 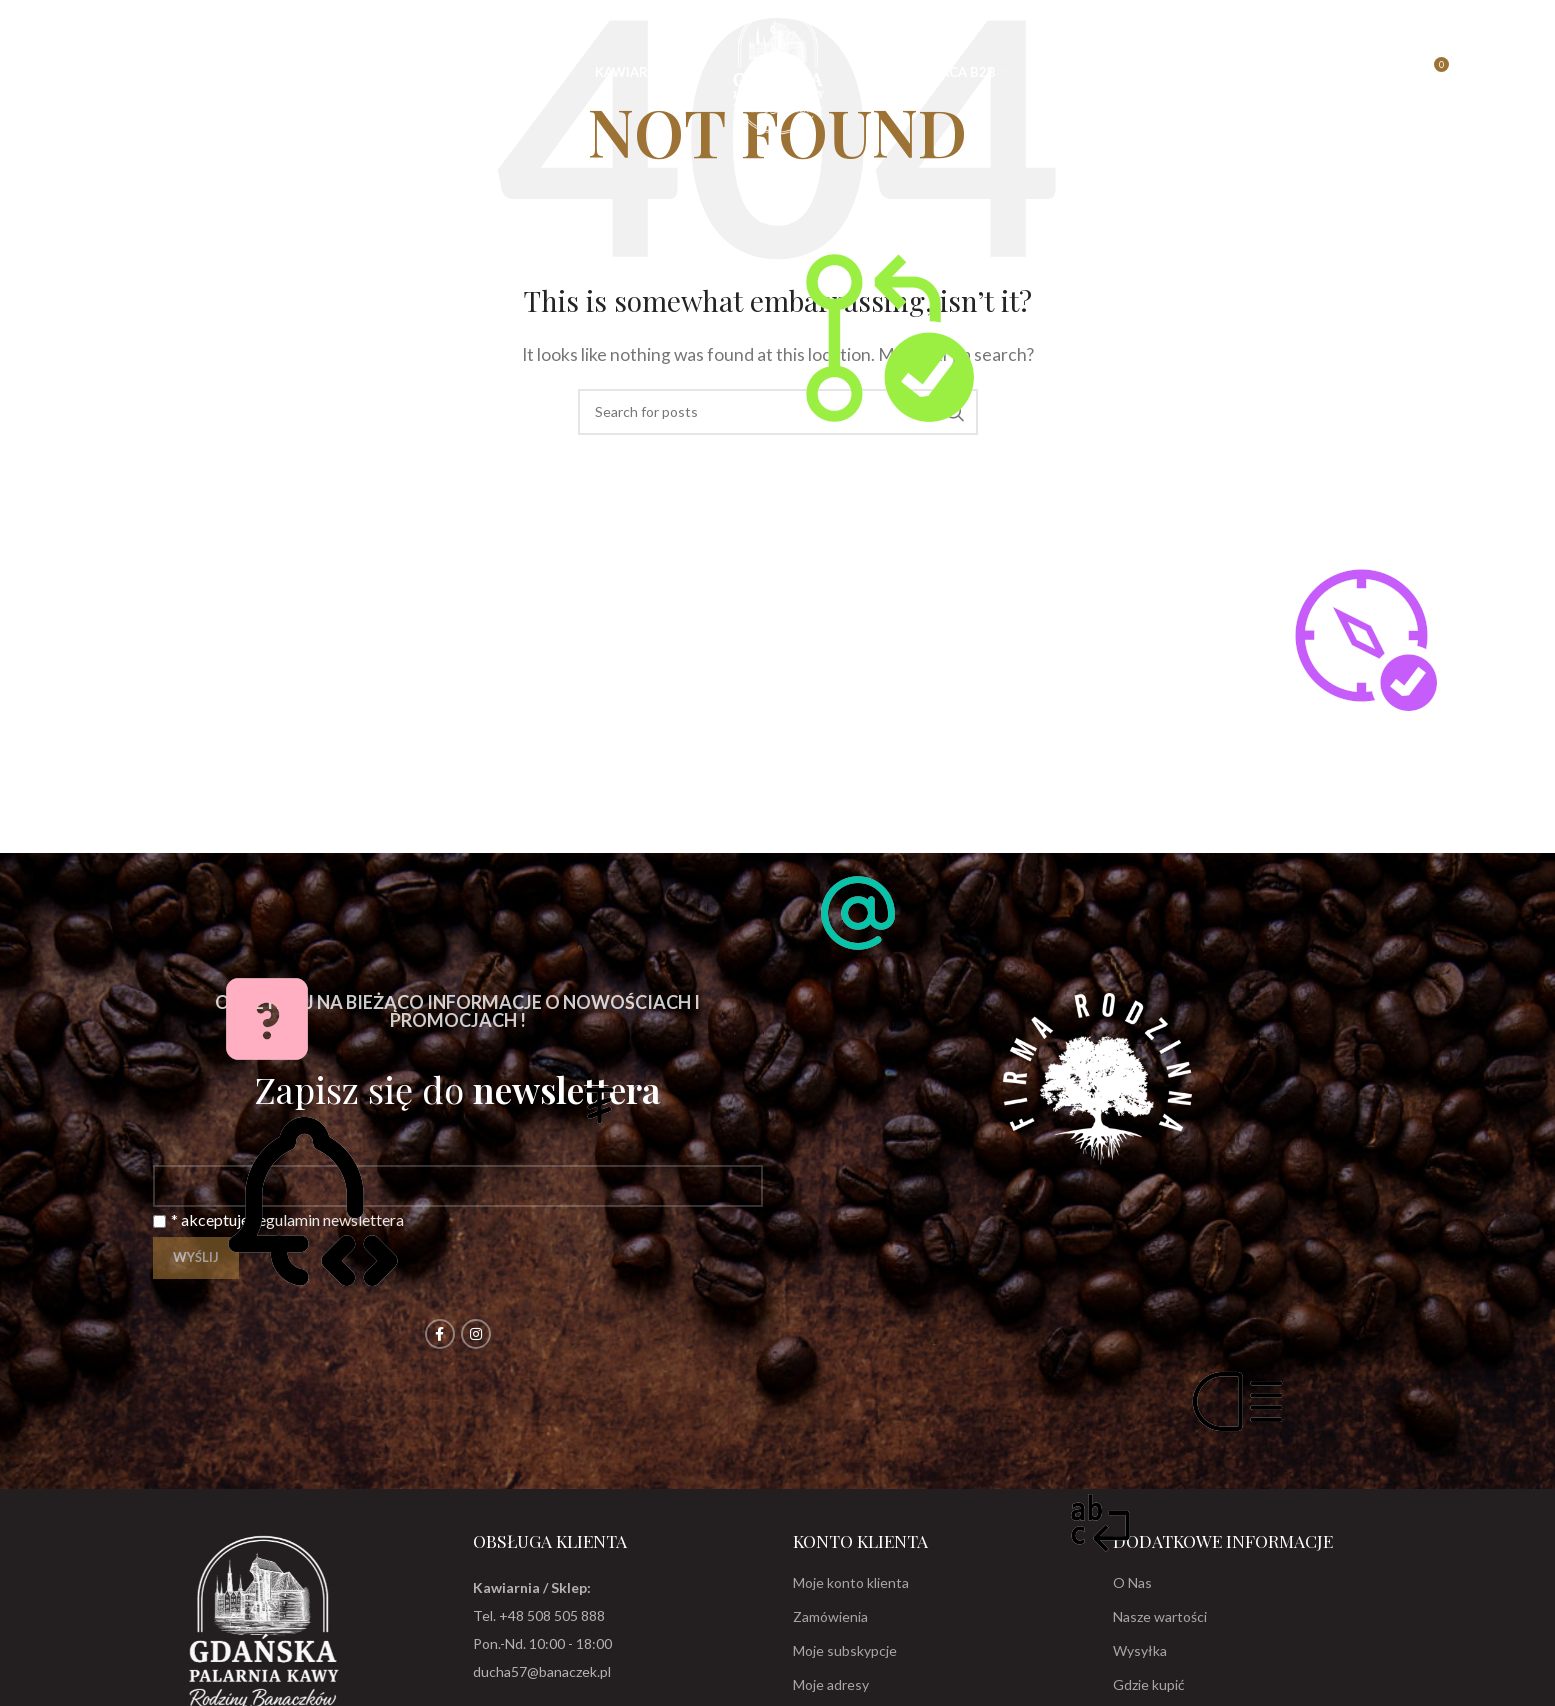 I want to click on access help or support, so click(x=267, y=1019).